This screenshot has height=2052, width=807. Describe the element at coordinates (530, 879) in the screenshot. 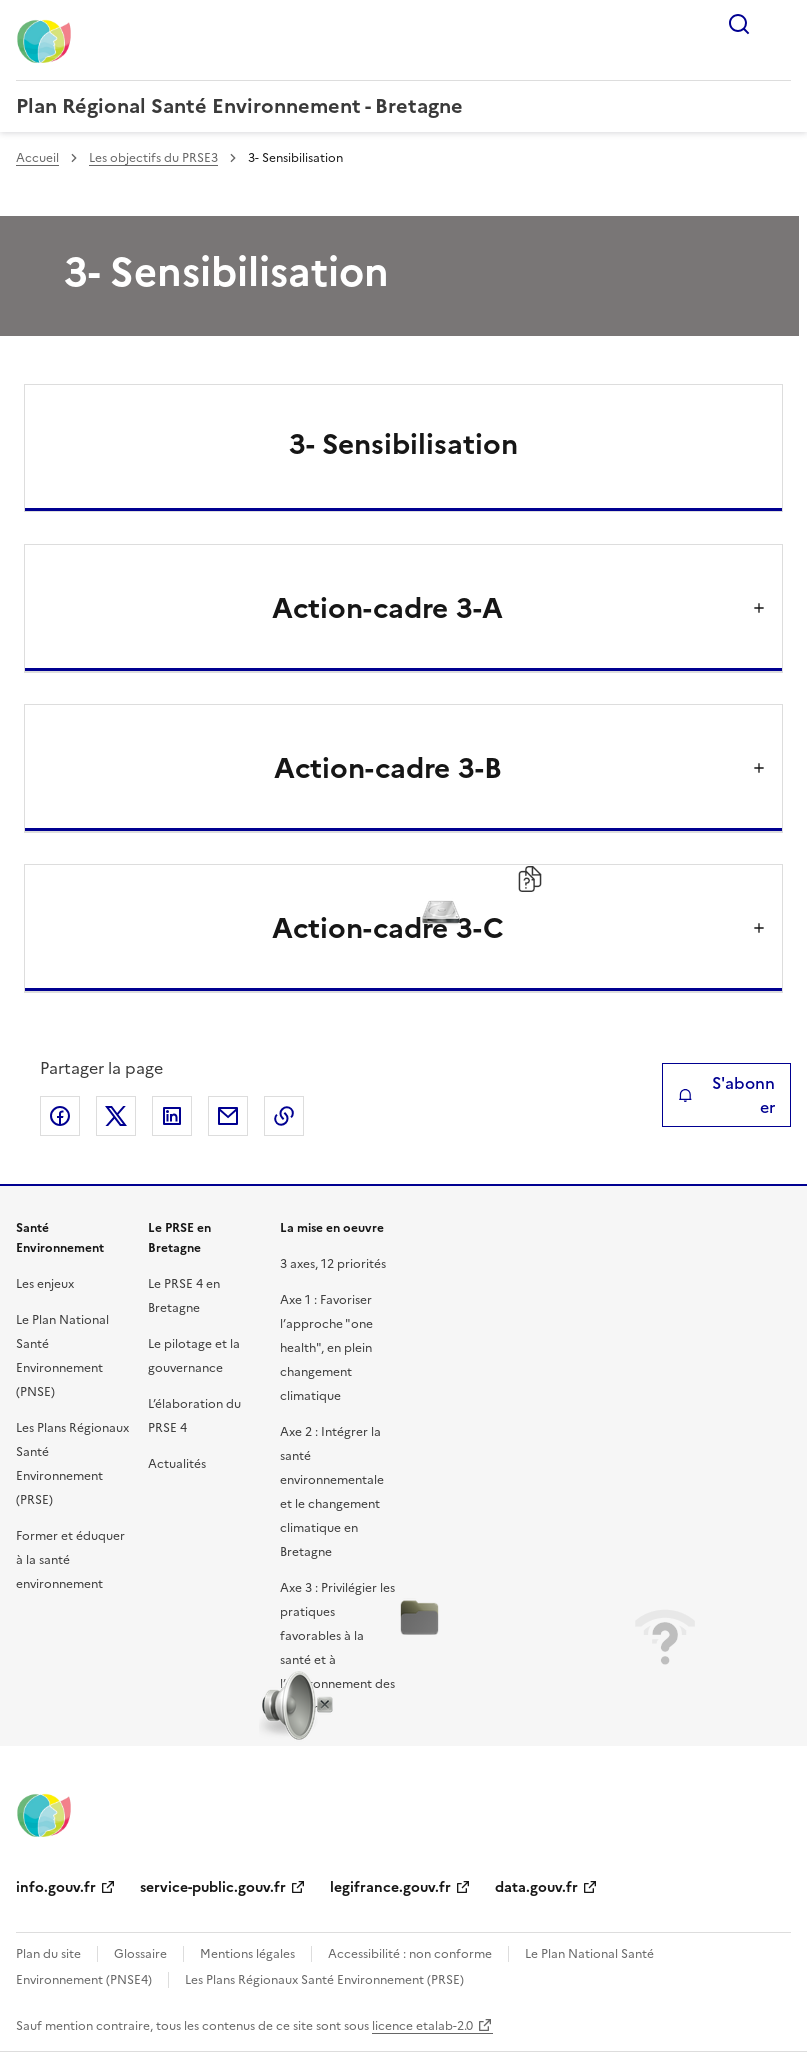

I see `access frequently asked questions` at that location.